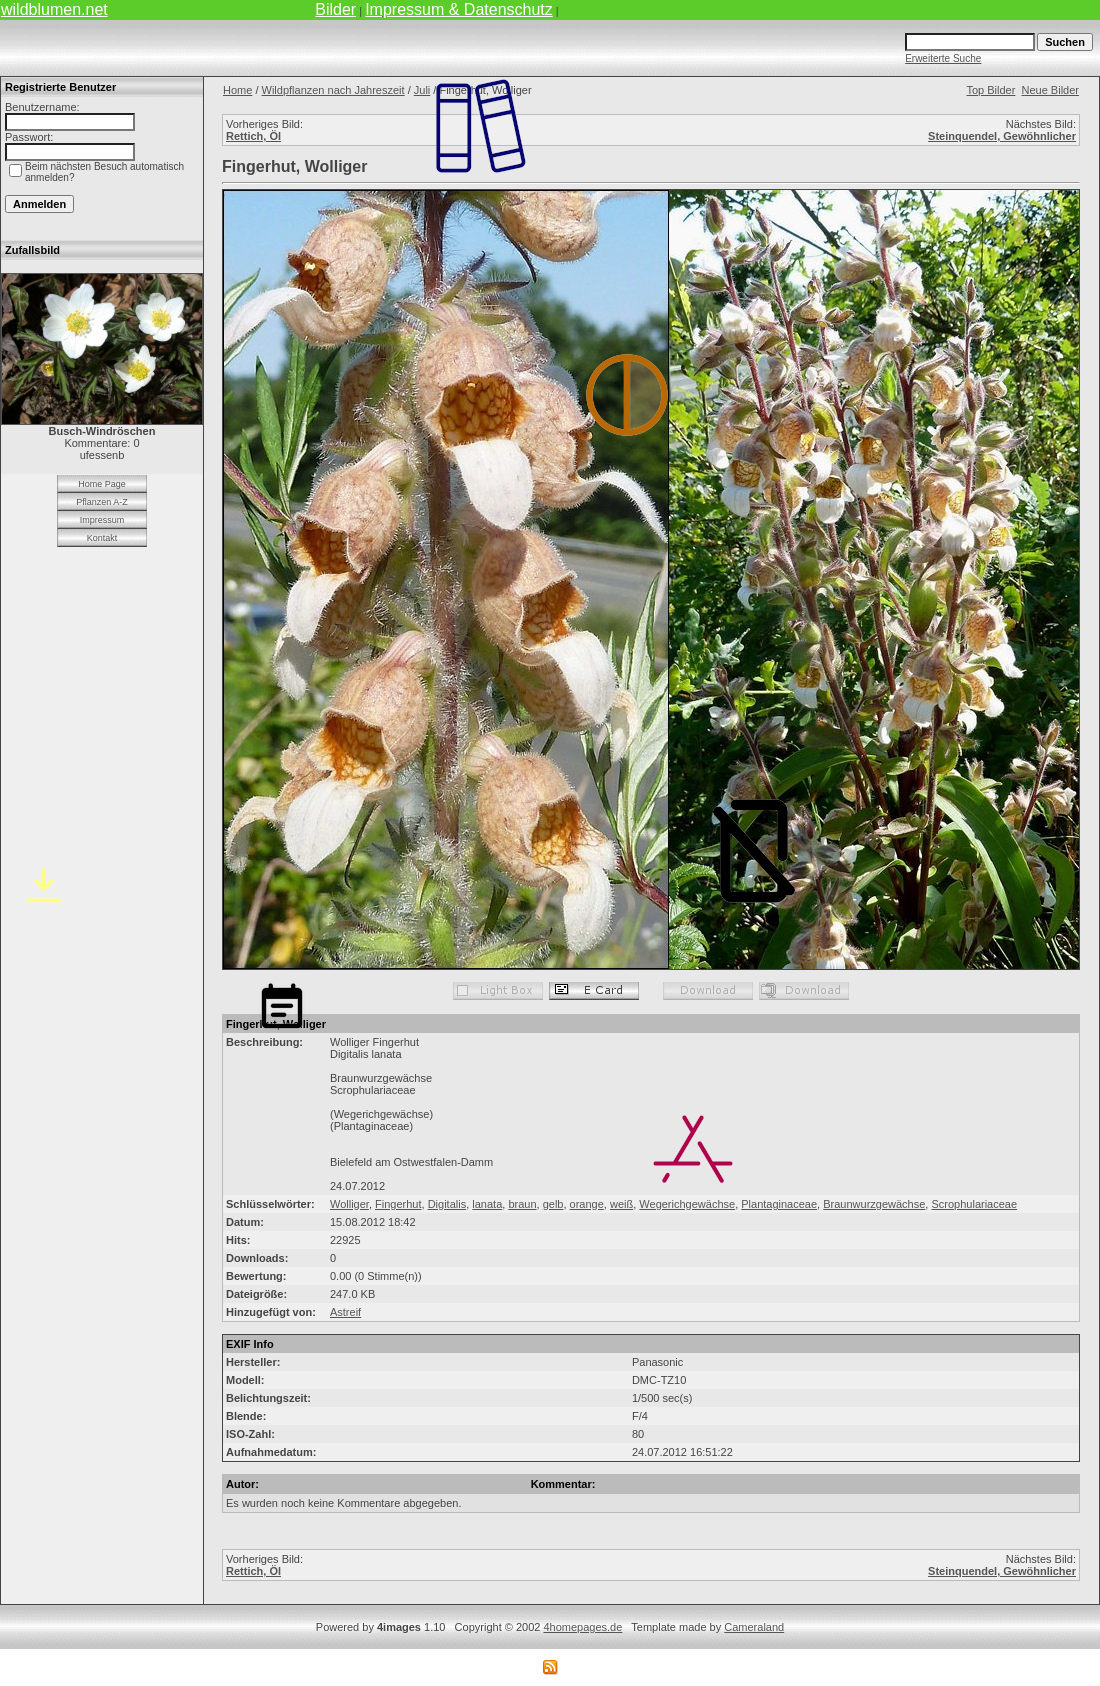 The width and height of the screenshot is (1100, 1686). Describe the element at coordinates (754, 851) in the screenshot. I see `mobile device unavailable or disconnected` at that location.